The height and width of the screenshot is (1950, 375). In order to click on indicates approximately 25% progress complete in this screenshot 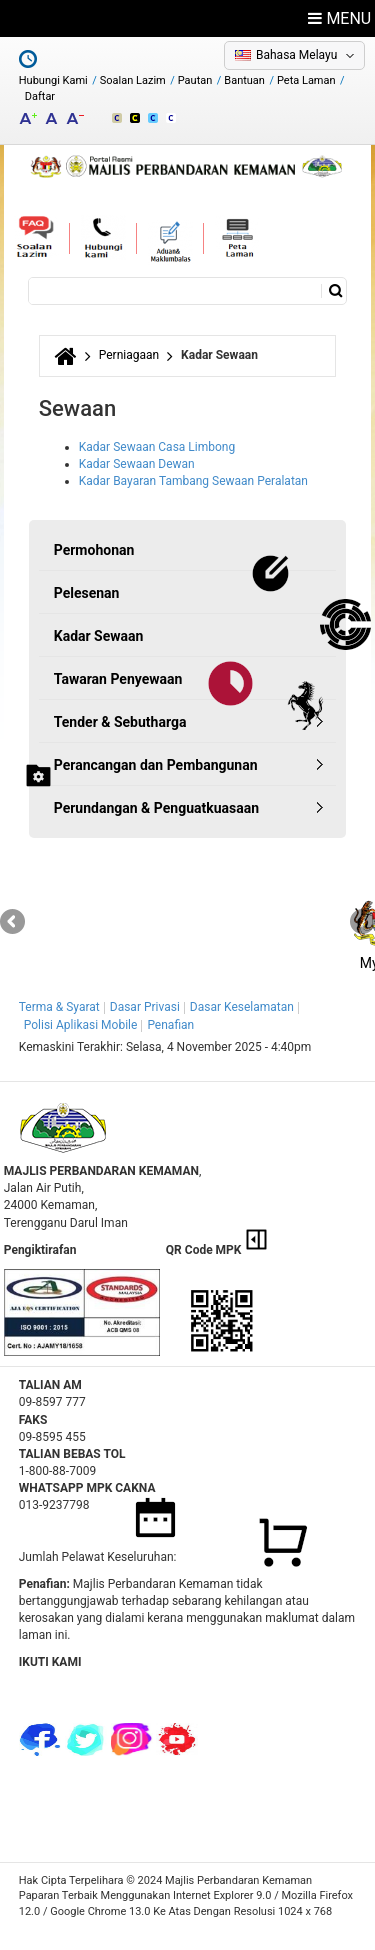, I will do `click(230, 683)`.